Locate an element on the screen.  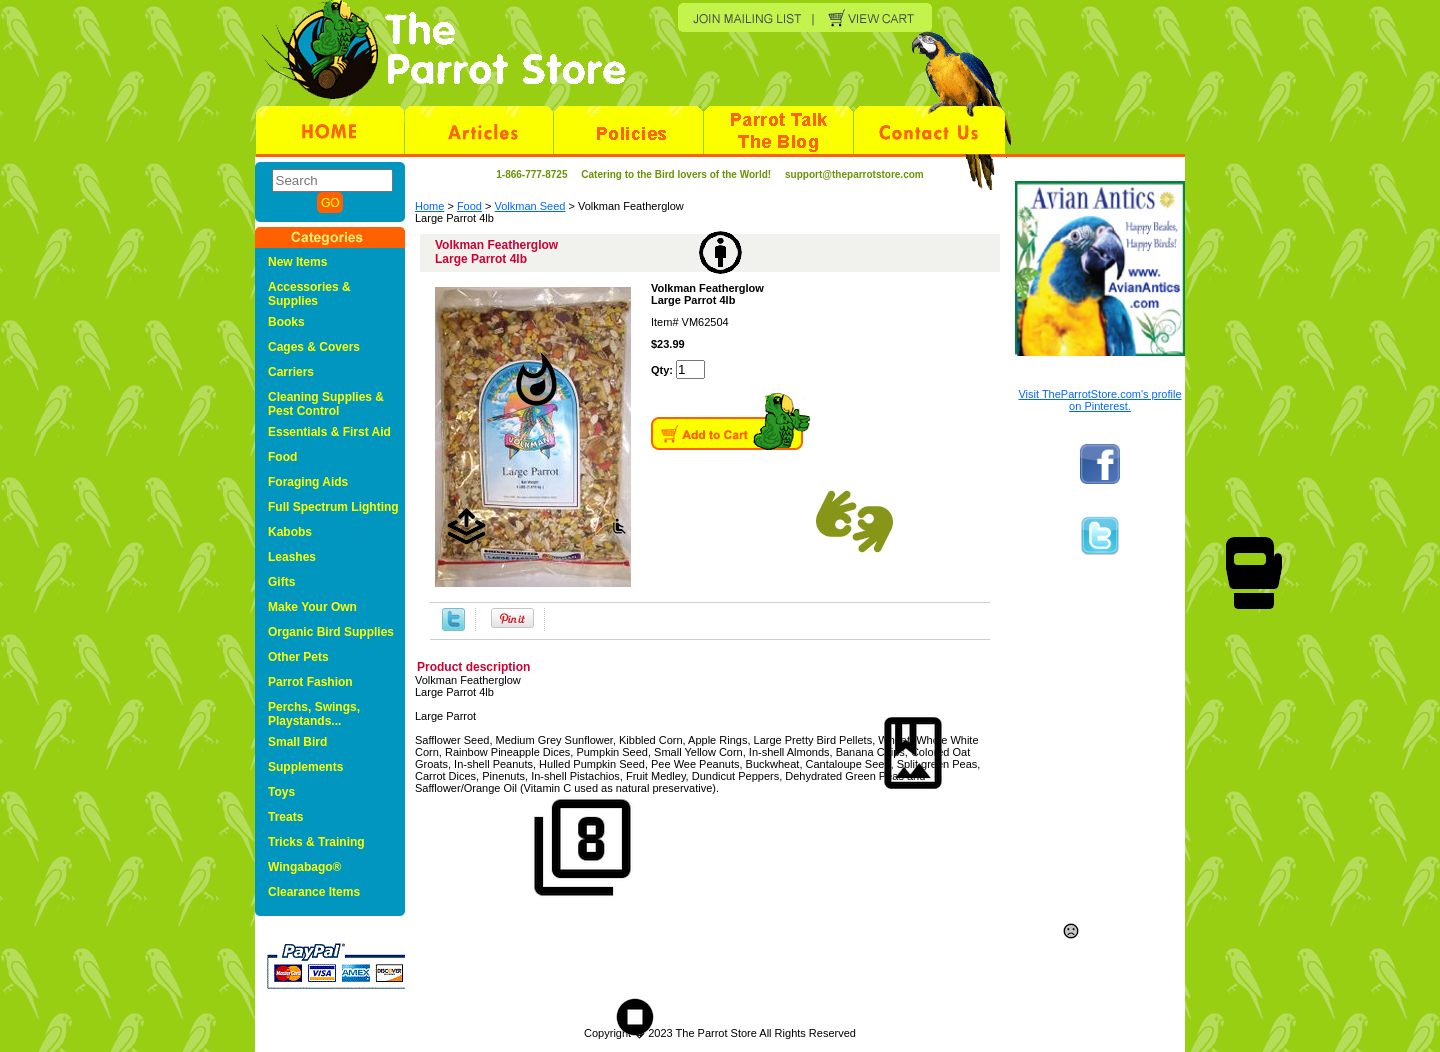
view trending or popular content is located at coordinates (536, 380).